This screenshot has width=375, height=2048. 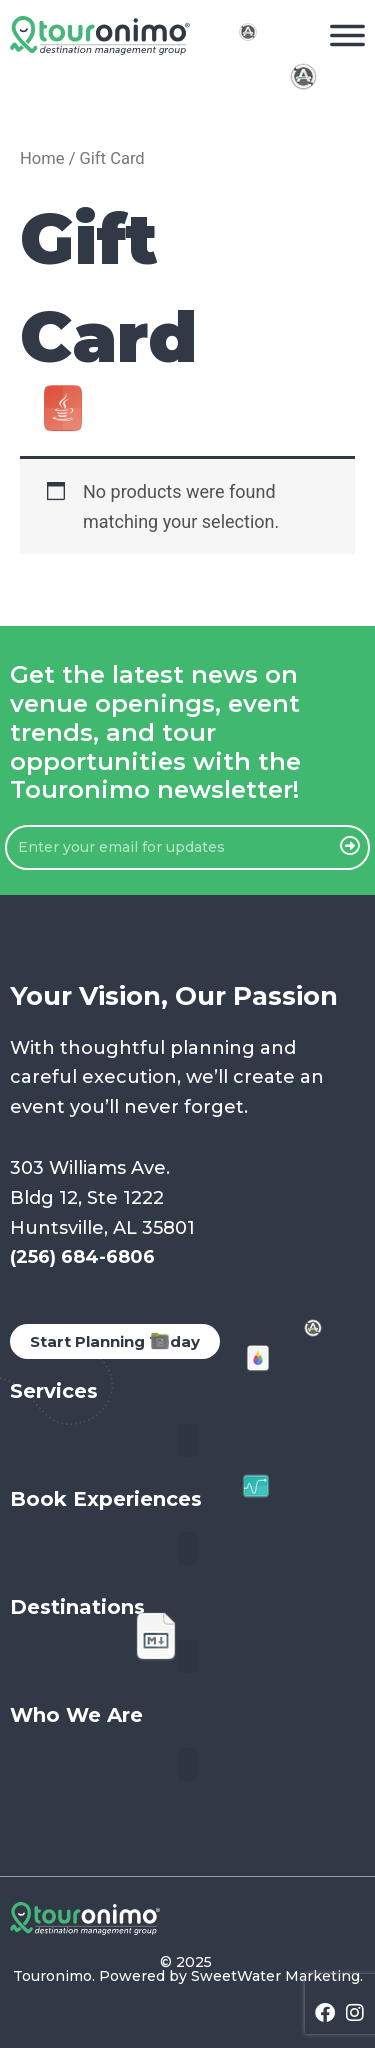 What do you see at coordinates (303, 76) in the screenshot?
I see `check for available software updates` at bounding box center [303, 76].